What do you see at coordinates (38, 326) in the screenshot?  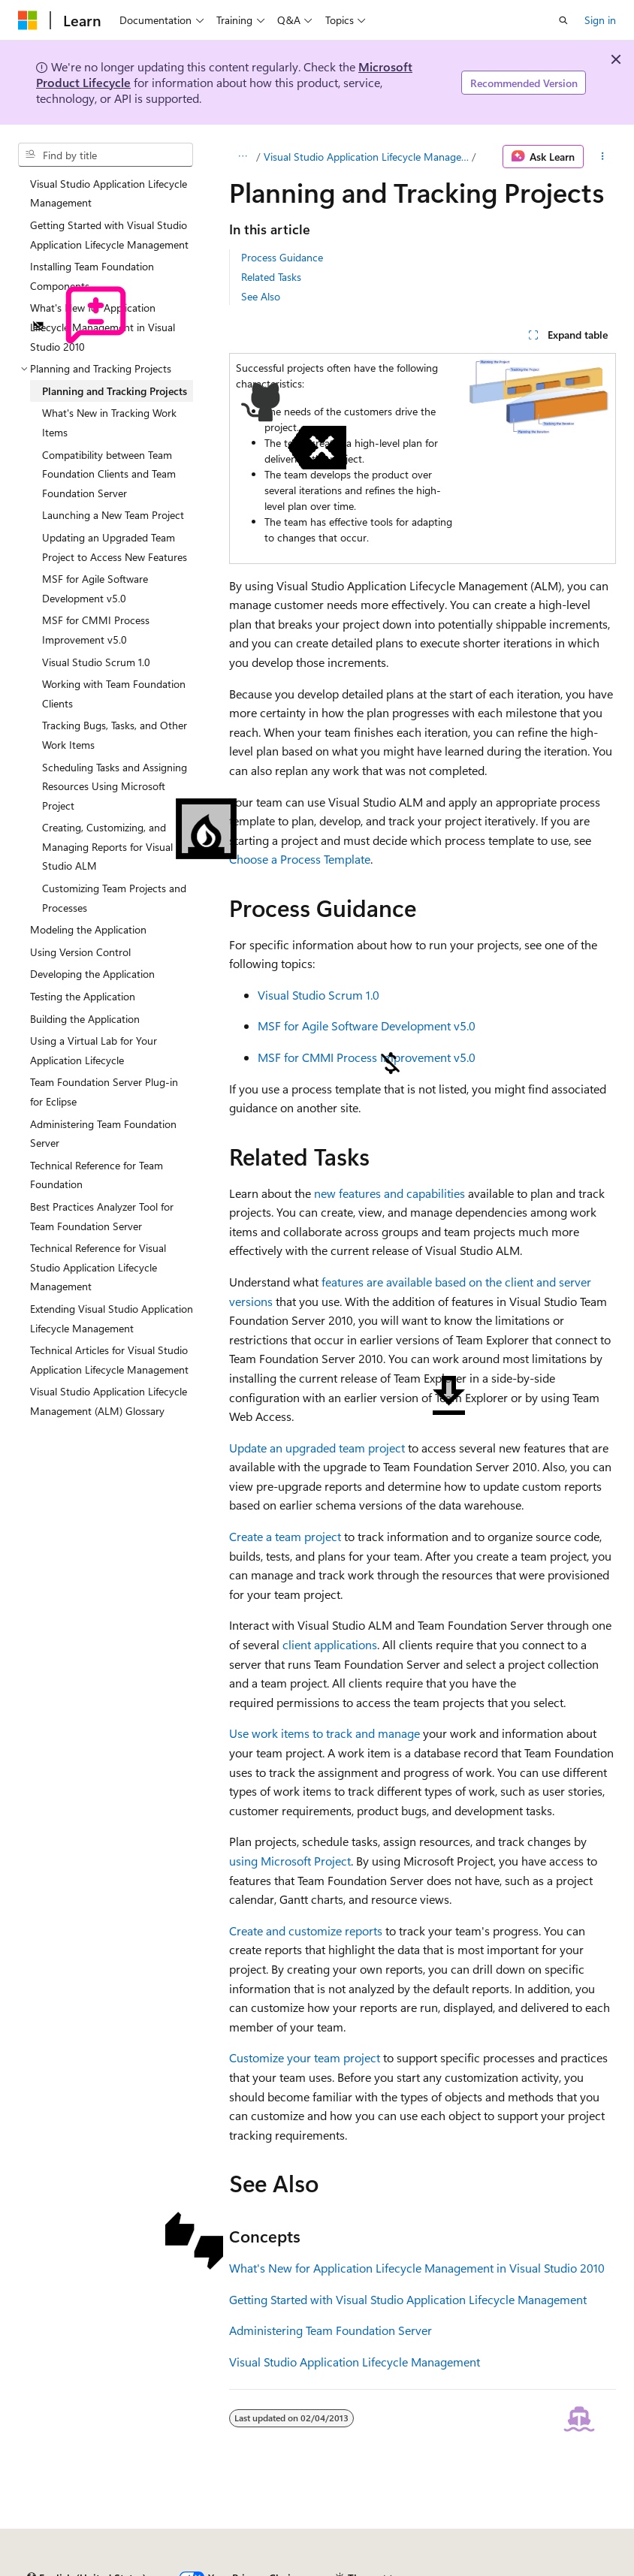 I see `turn off subtitles or closed captions` at bounding box center [38, 326].